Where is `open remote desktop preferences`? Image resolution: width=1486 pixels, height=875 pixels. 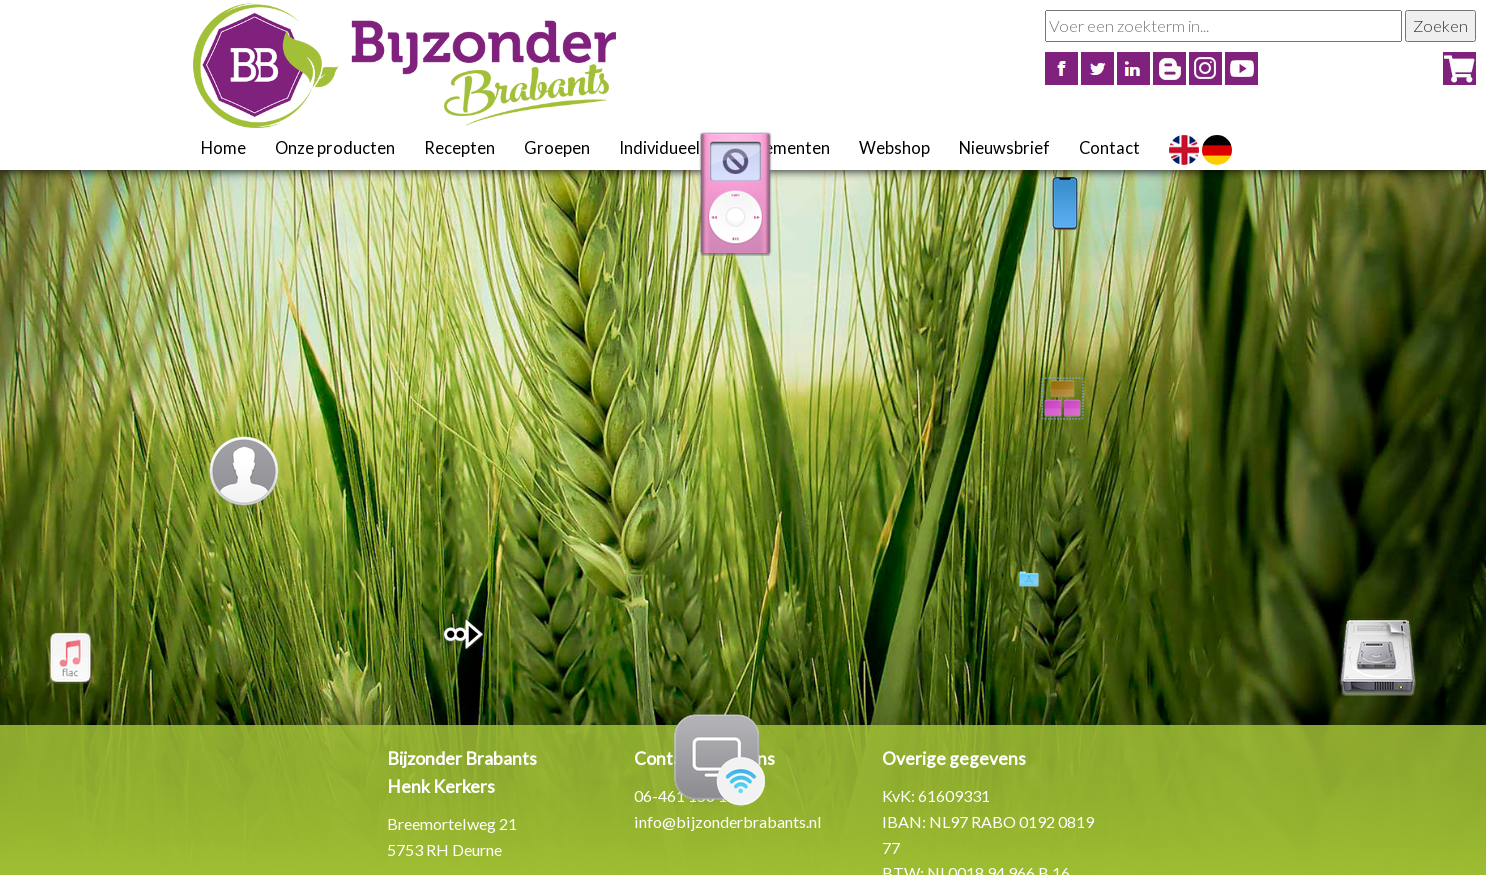 open remote desktop preferences is located at coordinates (717, 758).